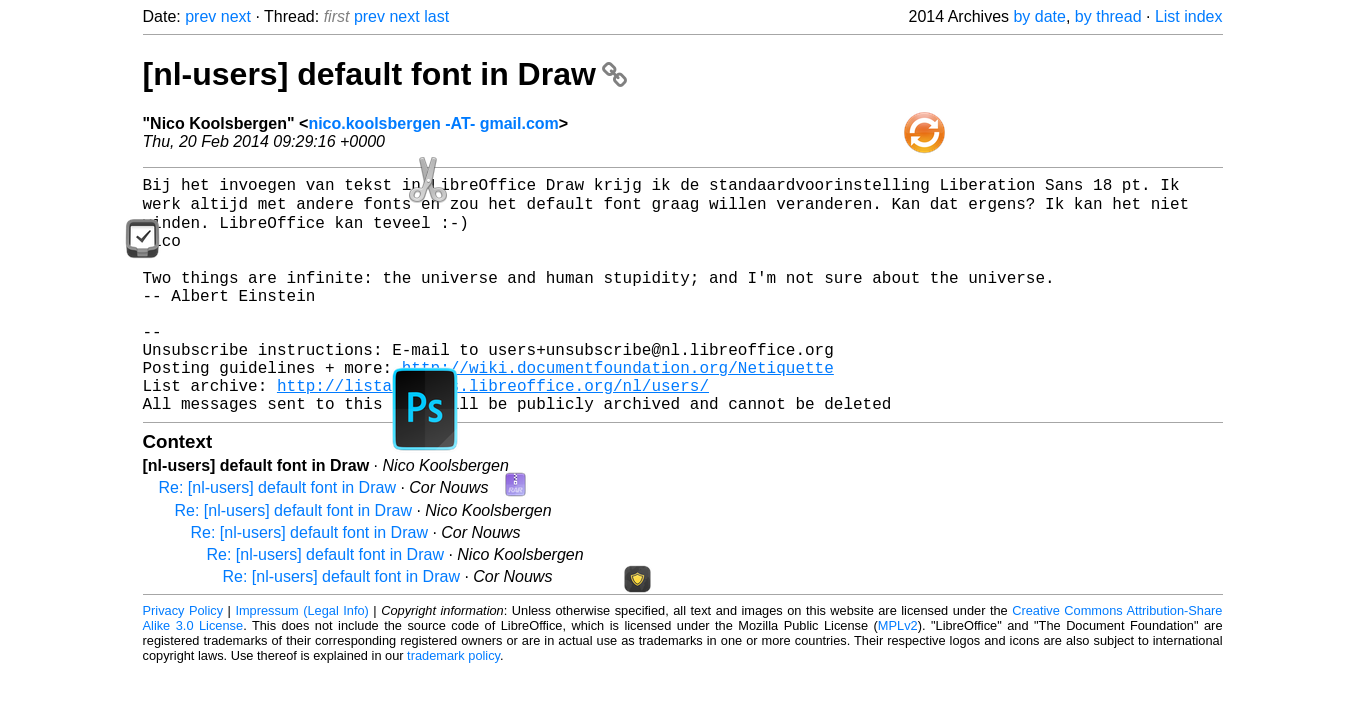 This screenshot has width=1365, height=720. What do you see at coordinates (924, 132) in the screenshot?
I see `sync data across devices` at bounding box center [924, 132].